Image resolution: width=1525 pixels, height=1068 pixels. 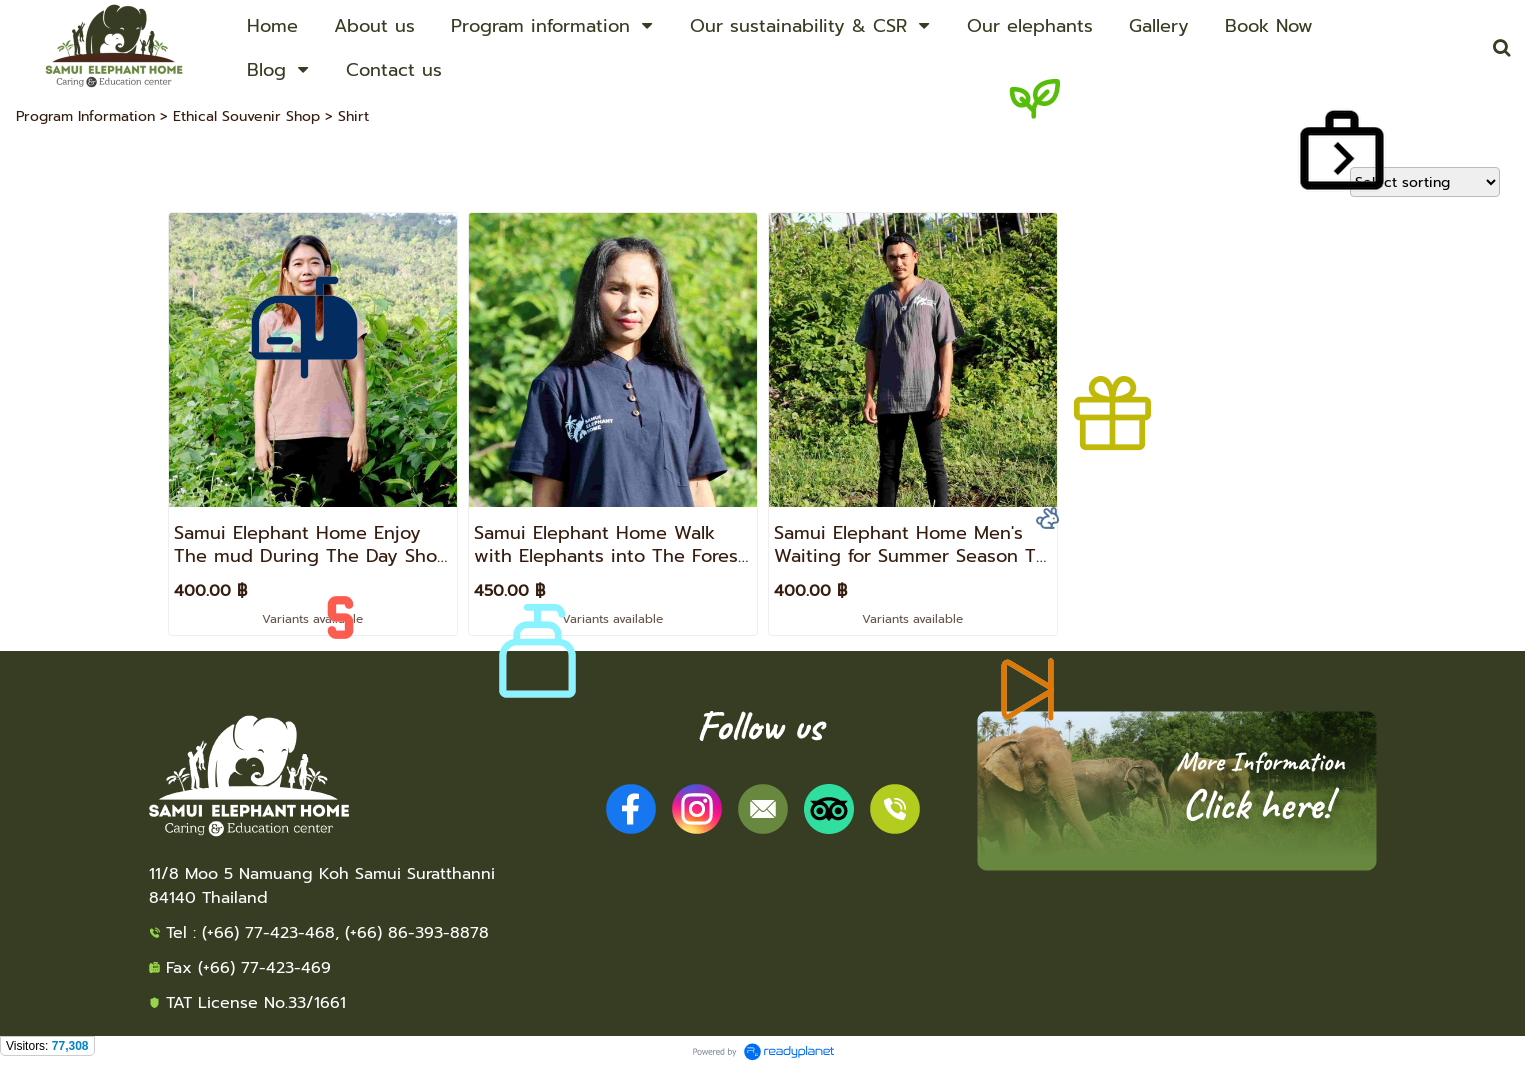 What do you see at coordinates (1112, 417) in the screenshot?
I see `view or redeem a gift` at bounding box center [1112, 417].